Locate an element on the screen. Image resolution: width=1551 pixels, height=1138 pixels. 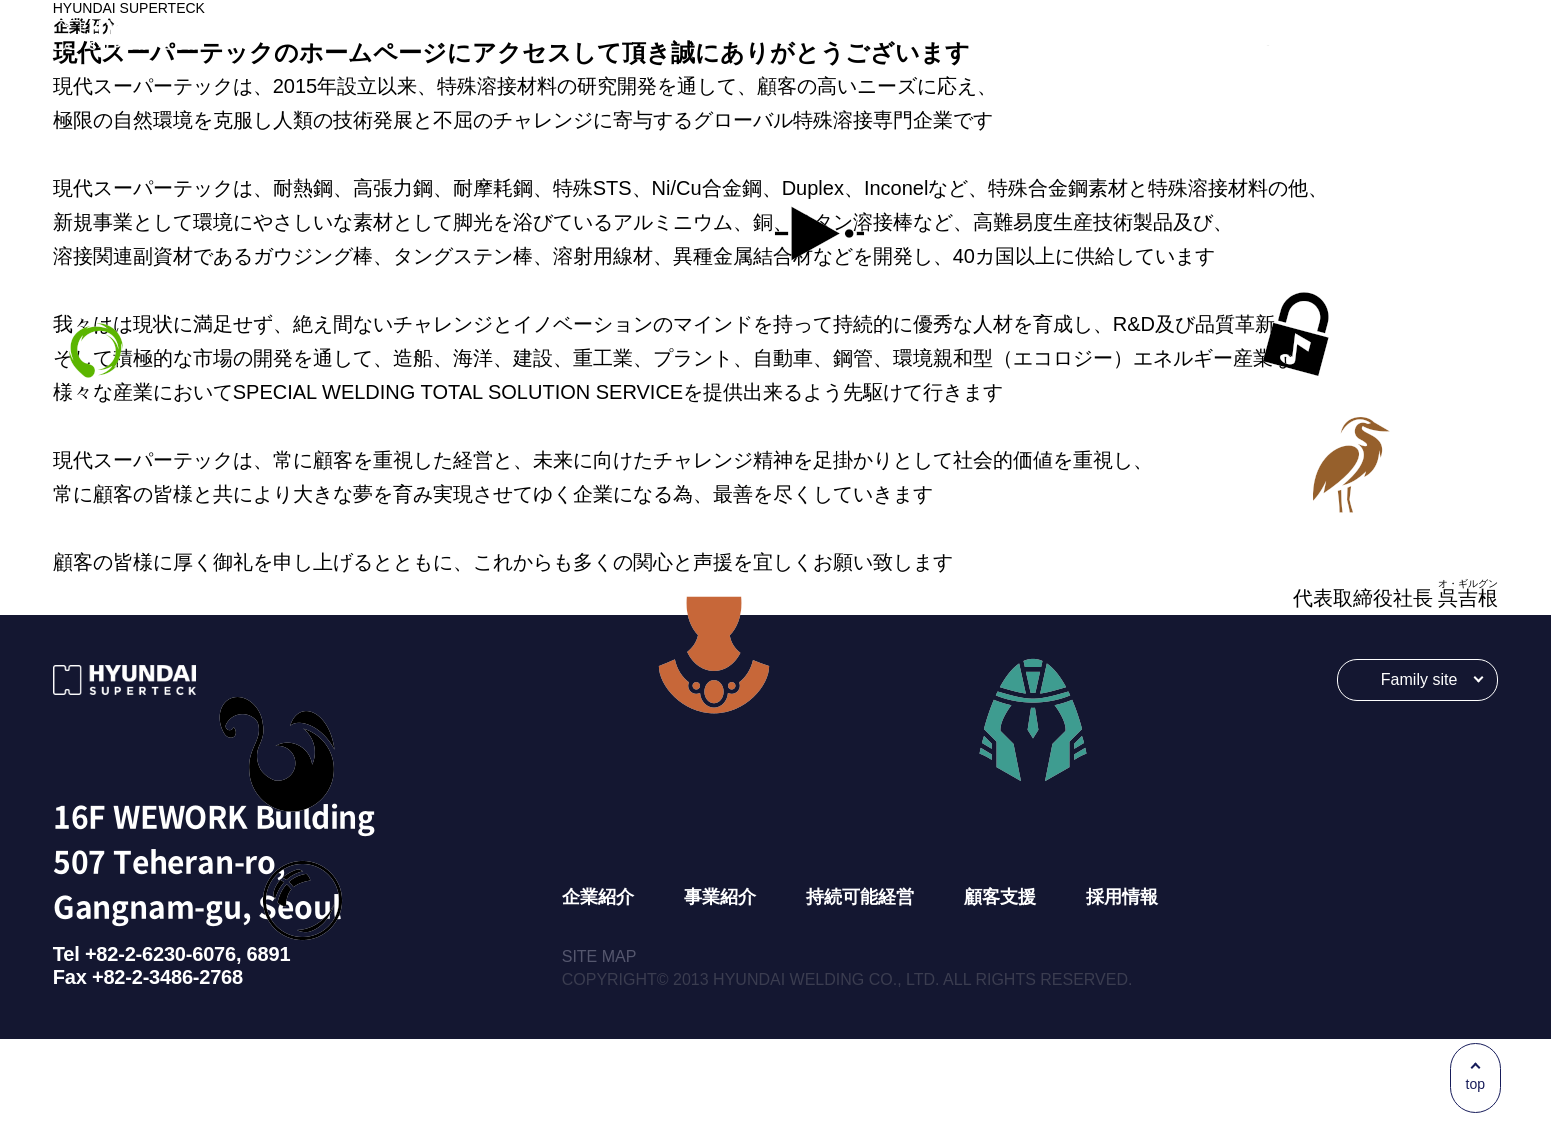
zen or meditation mode is located at coordinates (96, 350).